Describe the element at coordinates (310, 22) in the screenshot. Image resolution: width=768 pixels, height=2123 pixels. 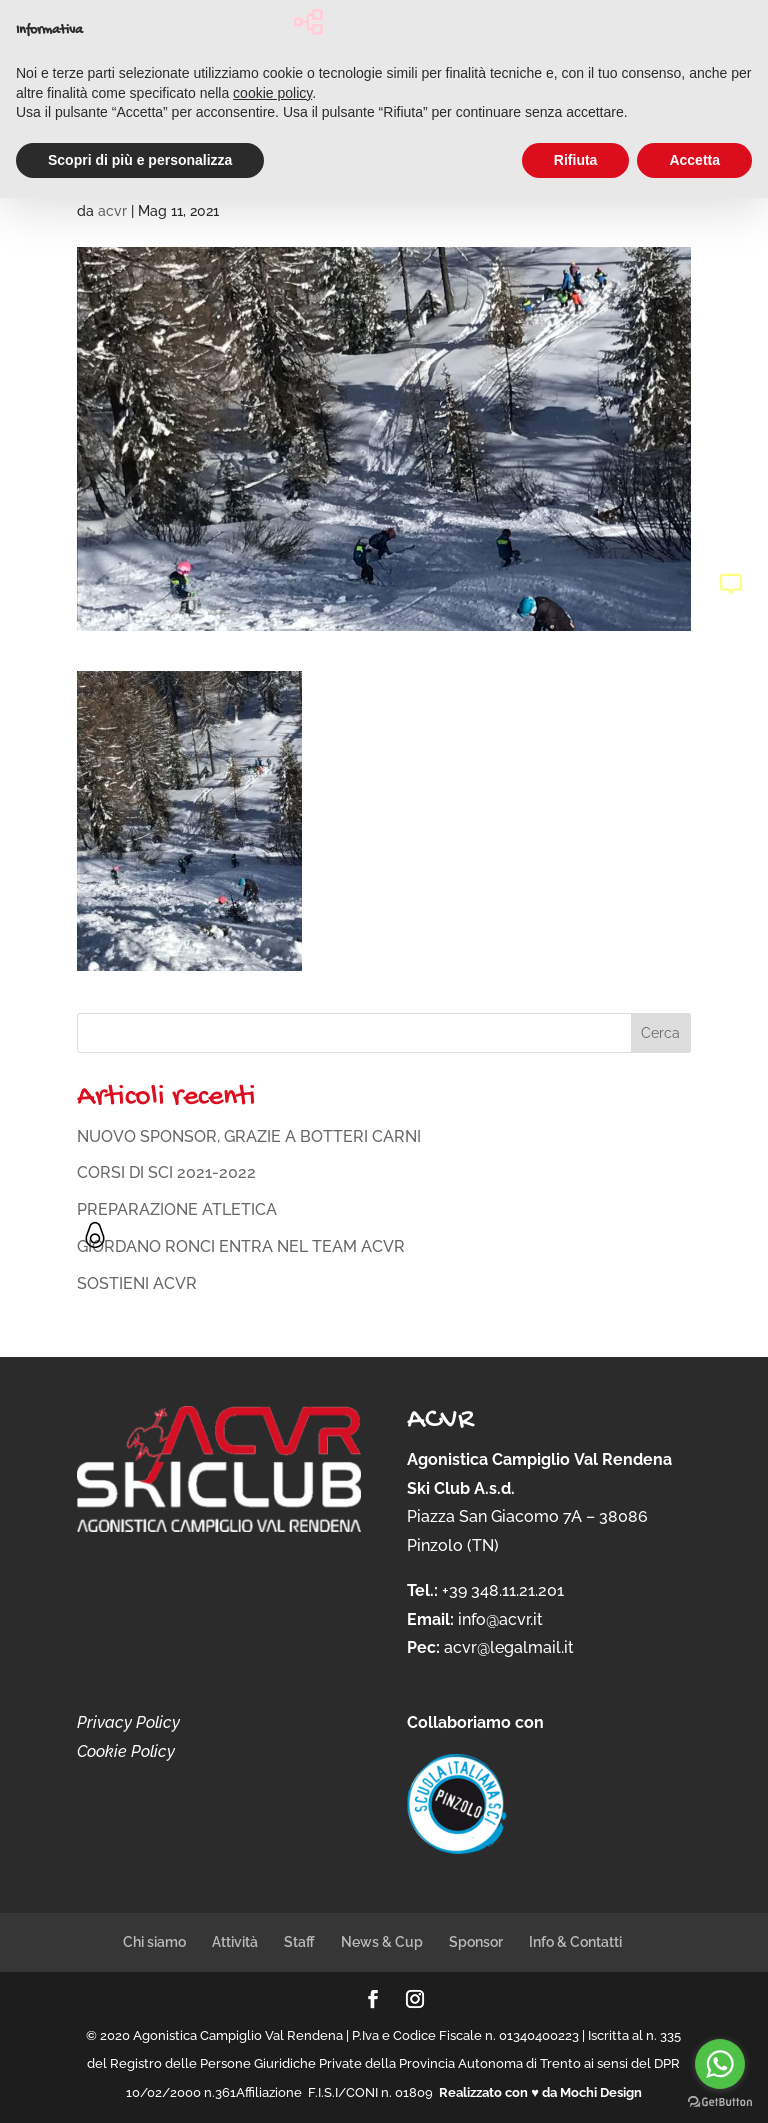
I see `view hierarchical data structure` at that location.